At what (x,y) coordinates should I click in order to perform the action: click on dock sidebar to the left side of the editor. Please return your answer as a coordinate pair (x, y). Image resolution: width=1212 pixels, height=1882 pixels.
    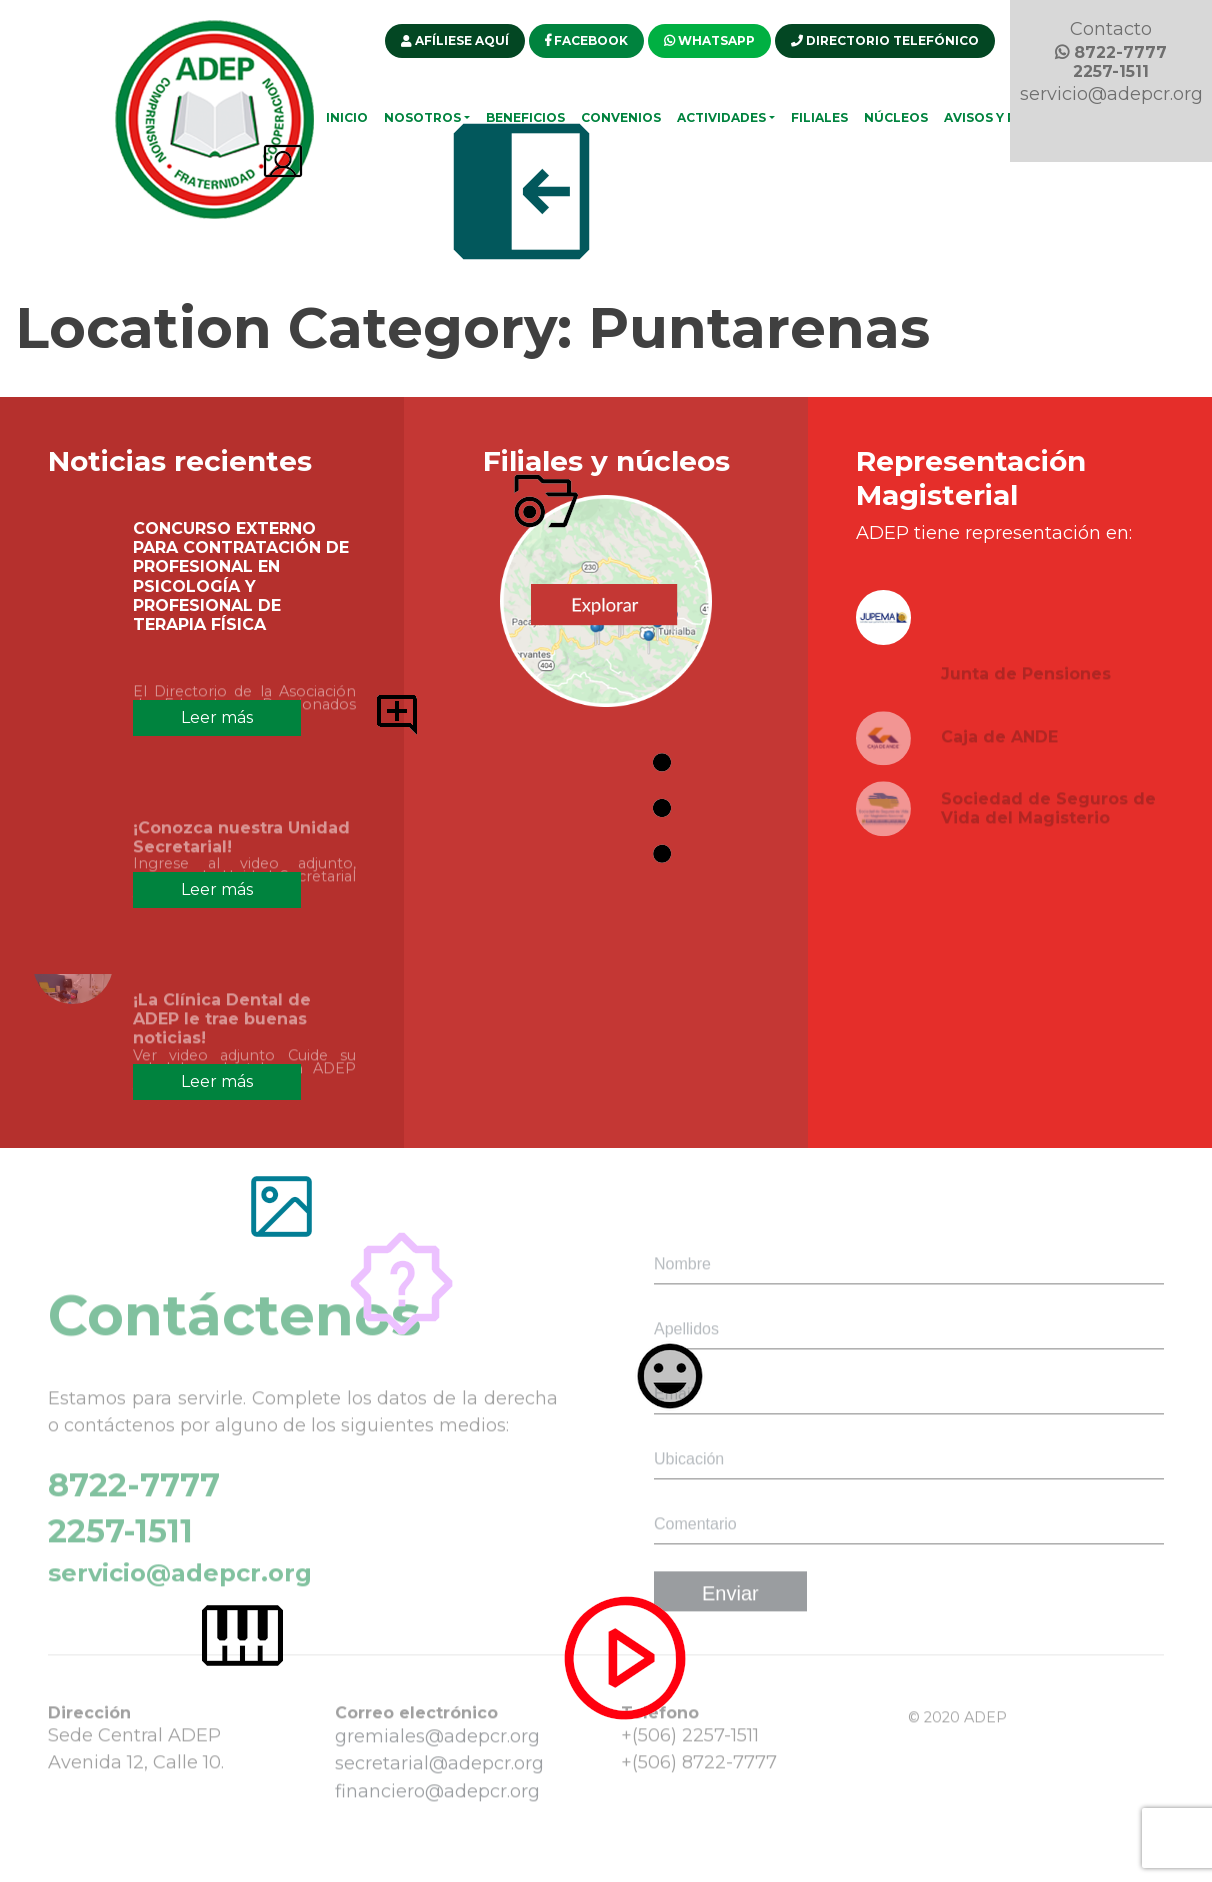
    Looking at the image, I should click on (521, 191).